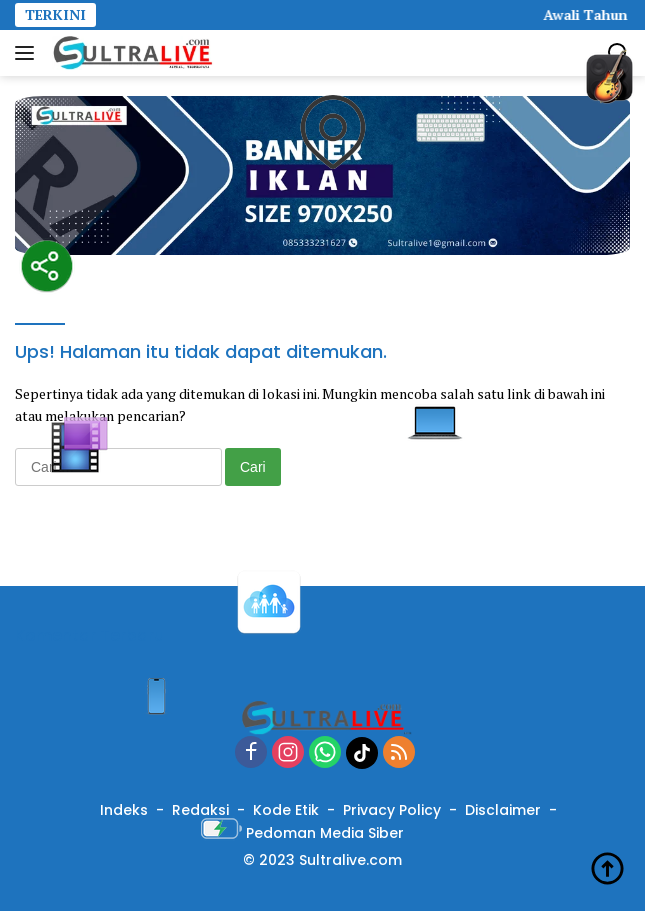 Image resolution: width=645 pixels, height=911 pixels. What do you see at coordinates (435, 418) in the screenshot?
I see `represents this macbook device in system settings` at bounding box center [435, 418].